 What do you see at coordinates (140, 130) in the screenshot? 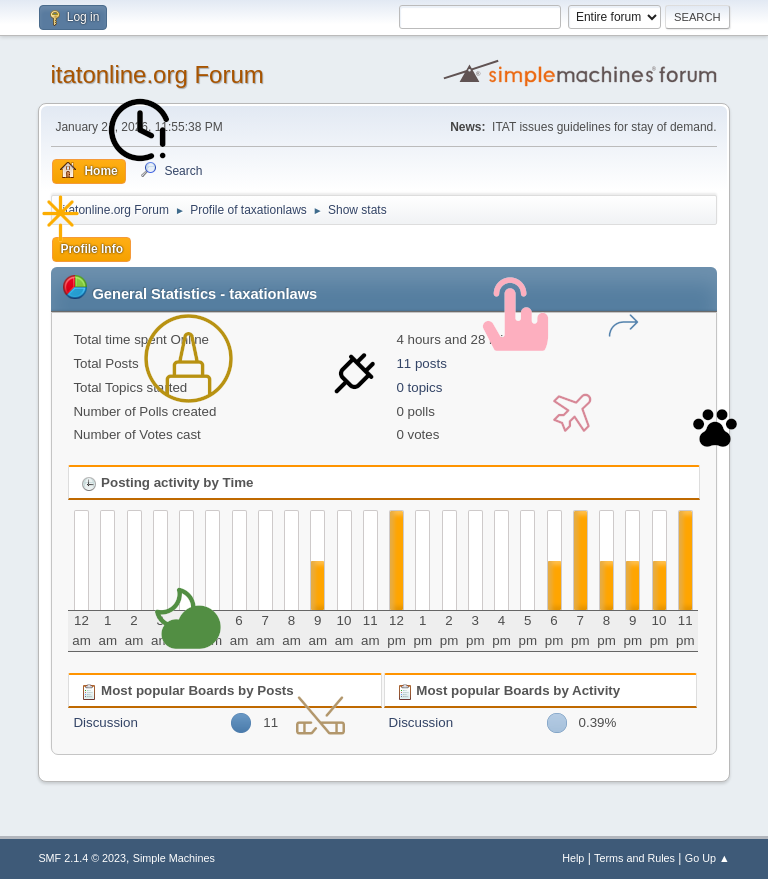
I see `time-sensitive alert or deadline warning` at bounding box center [140, 130].